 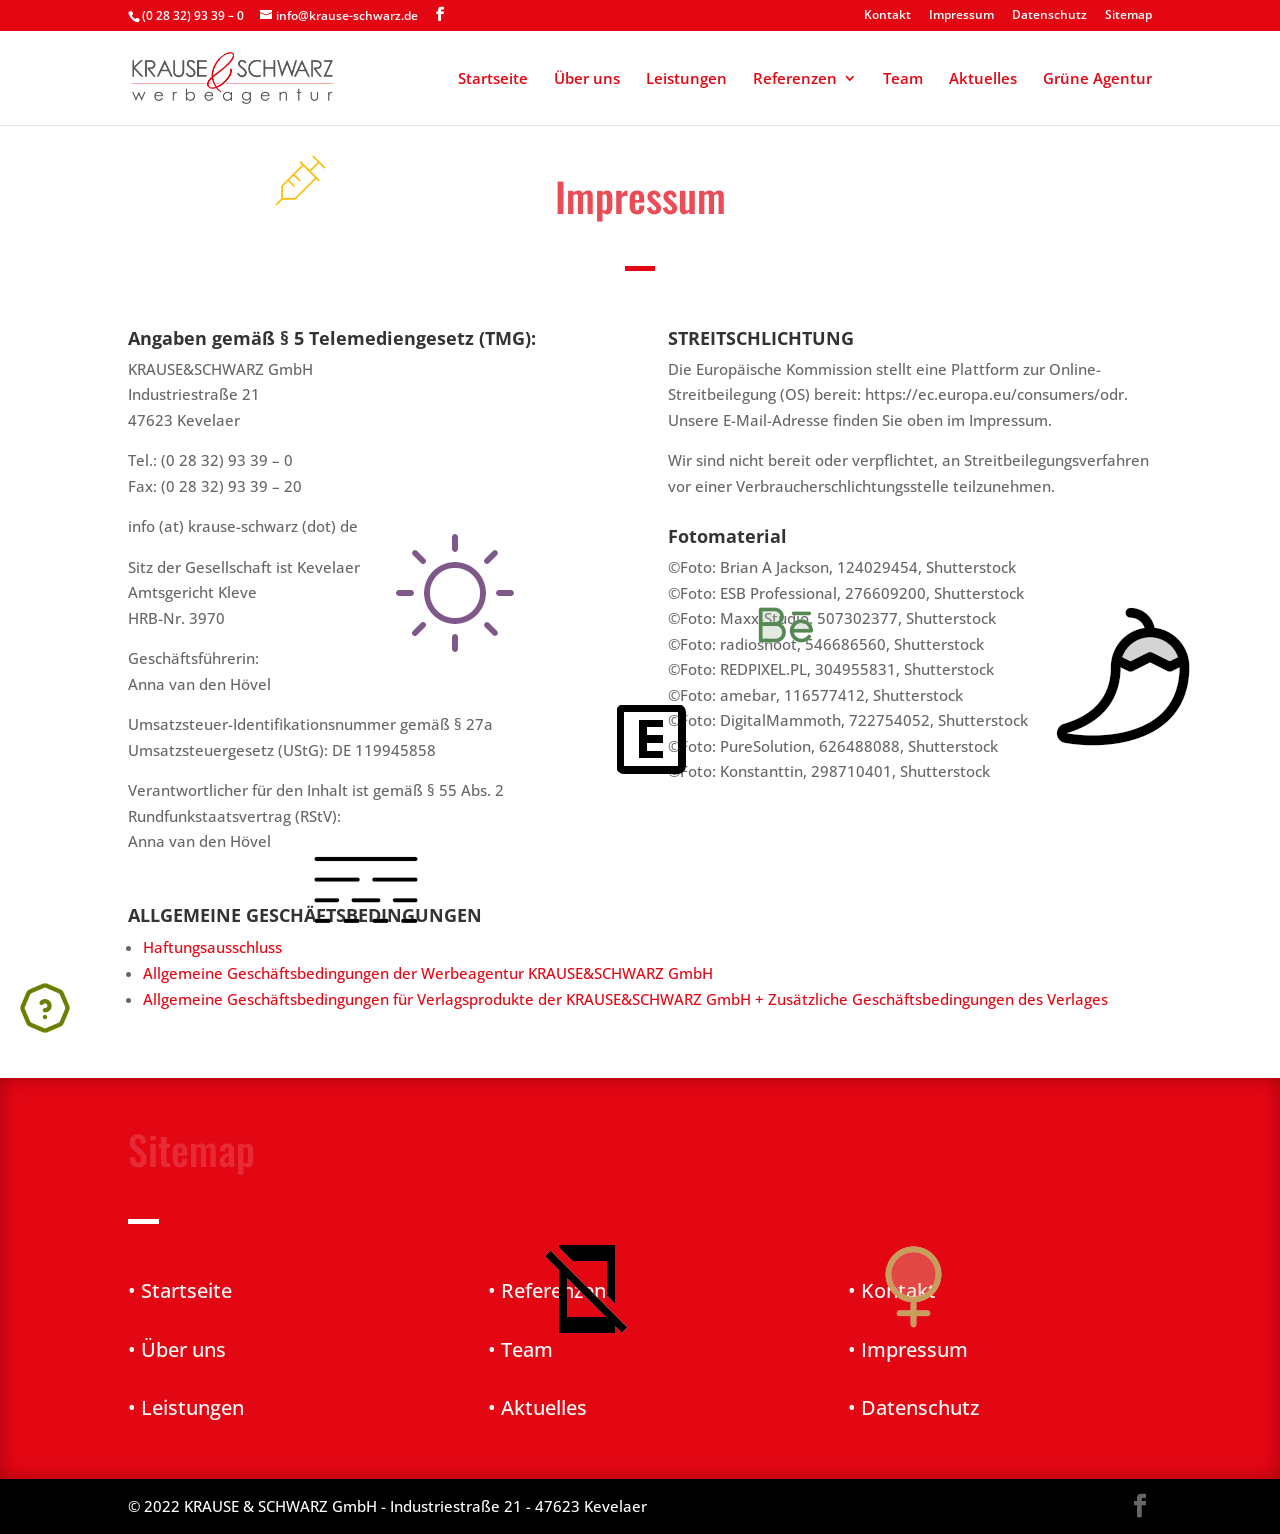 I want to click on toggle light mode or bright theme, so click(x=455, y=593).